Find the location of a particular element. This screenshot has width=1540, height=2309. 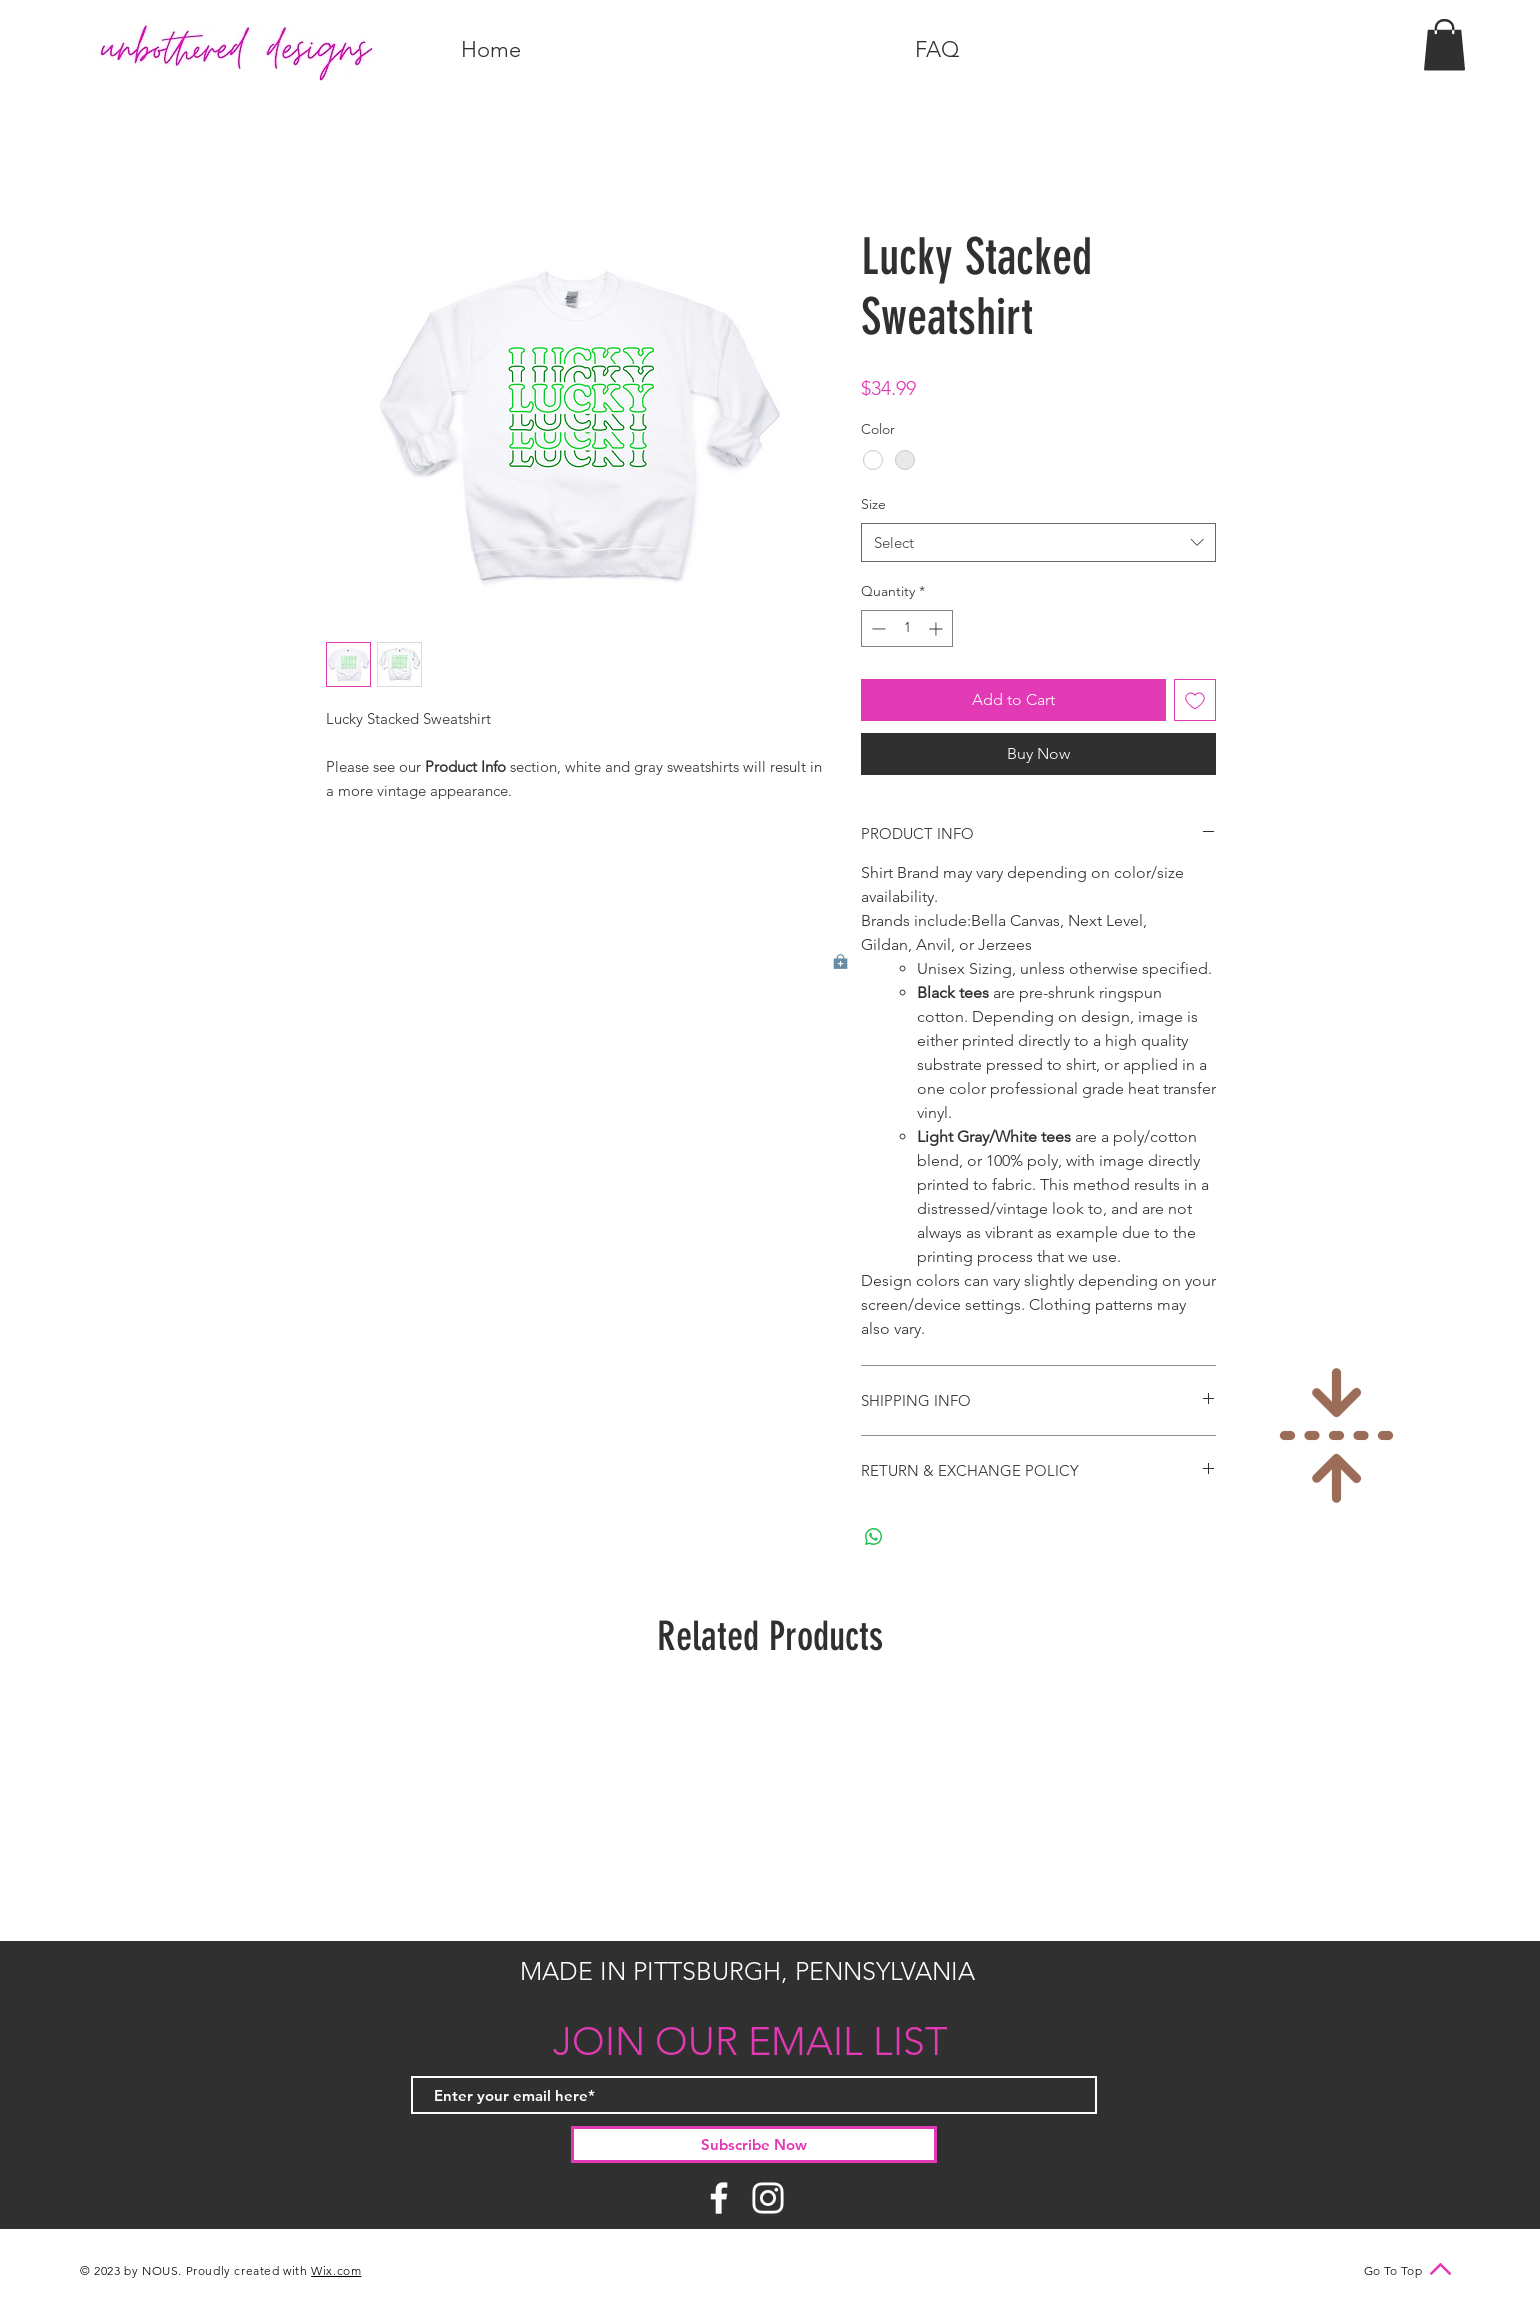

collapse or fold content section is located at coordinates (1336, 1435).